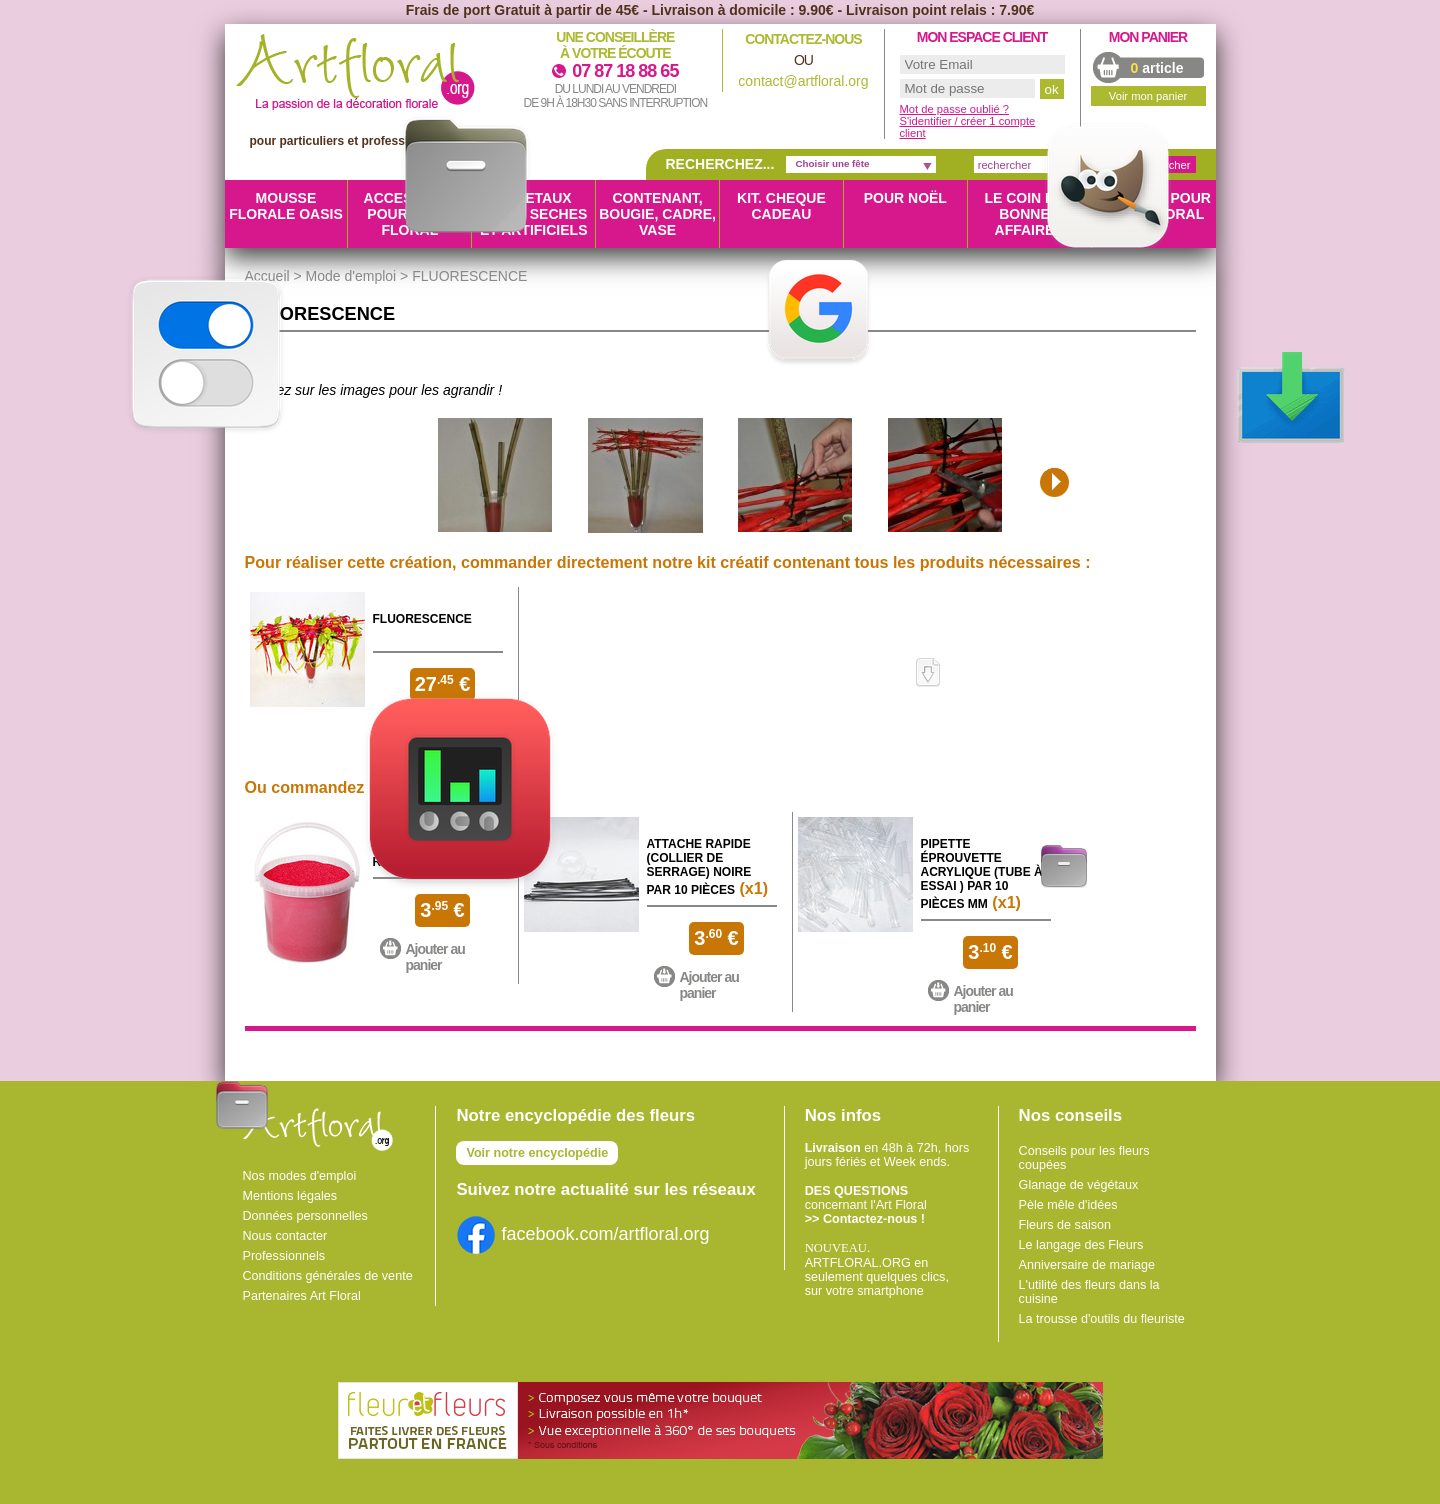 This screenshot has height=1504, width=1440. Describe the element at coordinates (928, 672) in the screenshot. I see `install a file or package` at that location.